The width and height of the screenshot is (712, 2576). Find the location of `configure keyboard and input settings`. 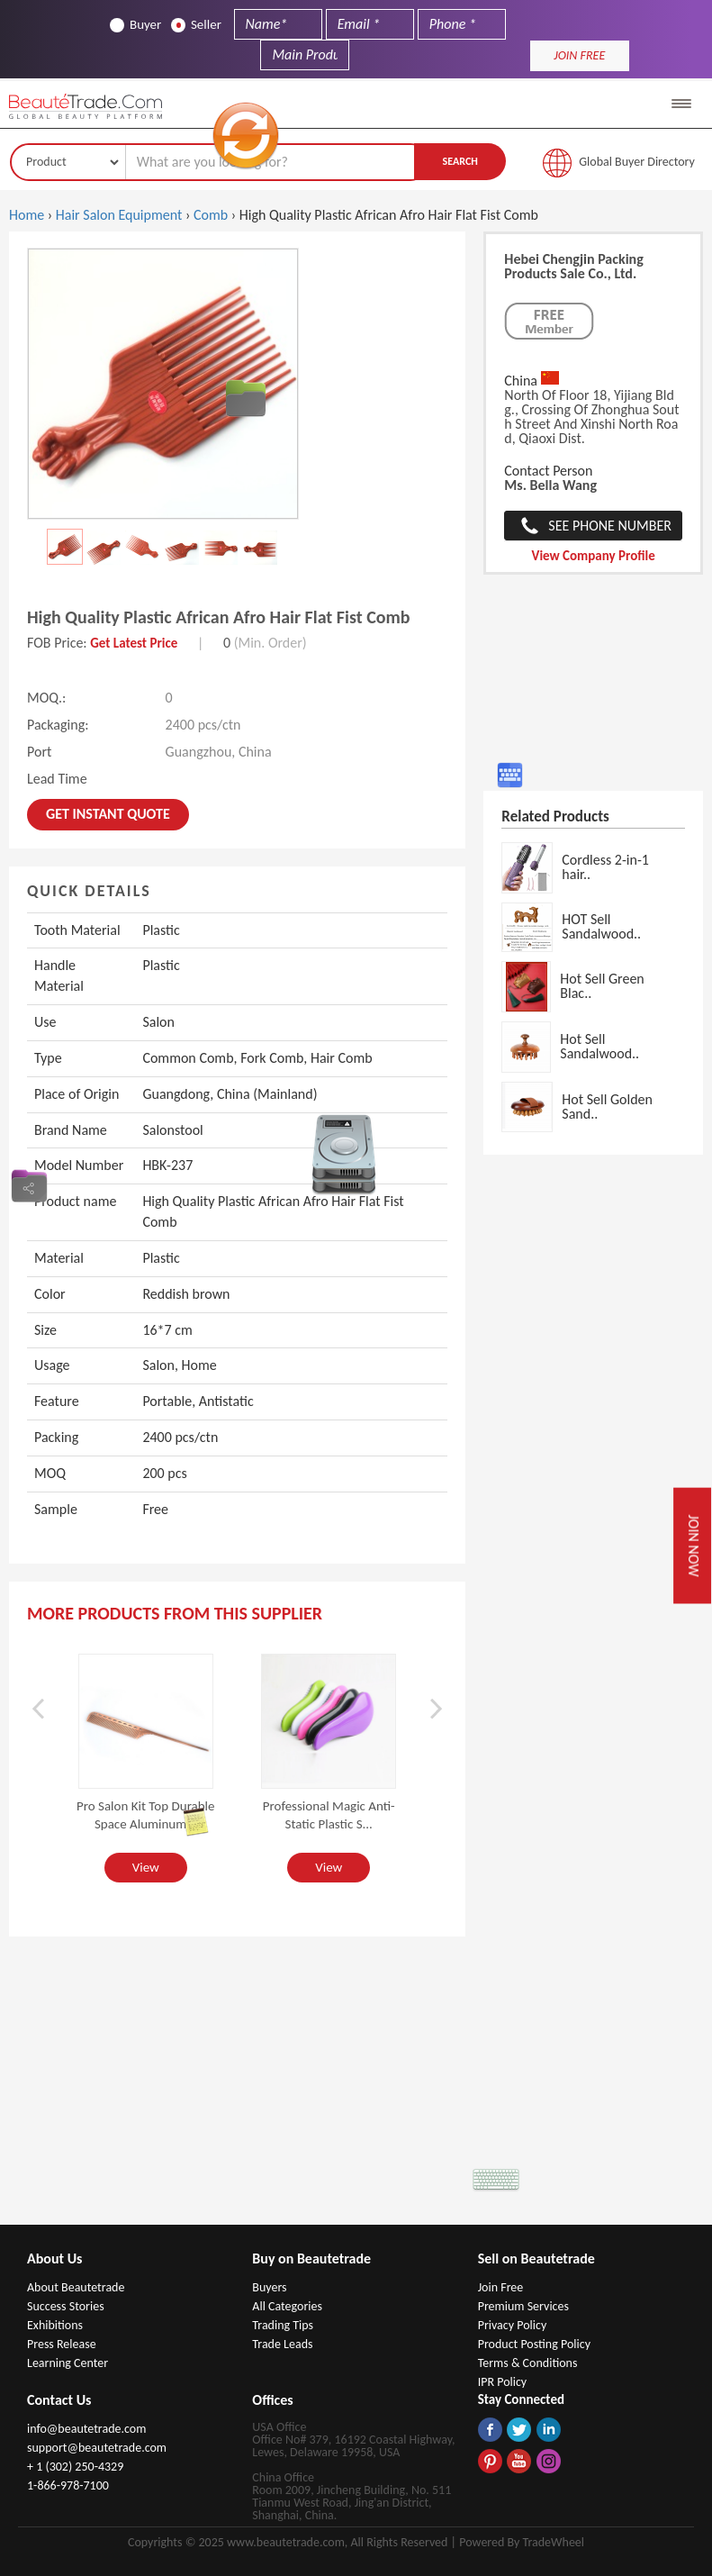

configure keyboard and input settings is located at coordinates (509, 775).